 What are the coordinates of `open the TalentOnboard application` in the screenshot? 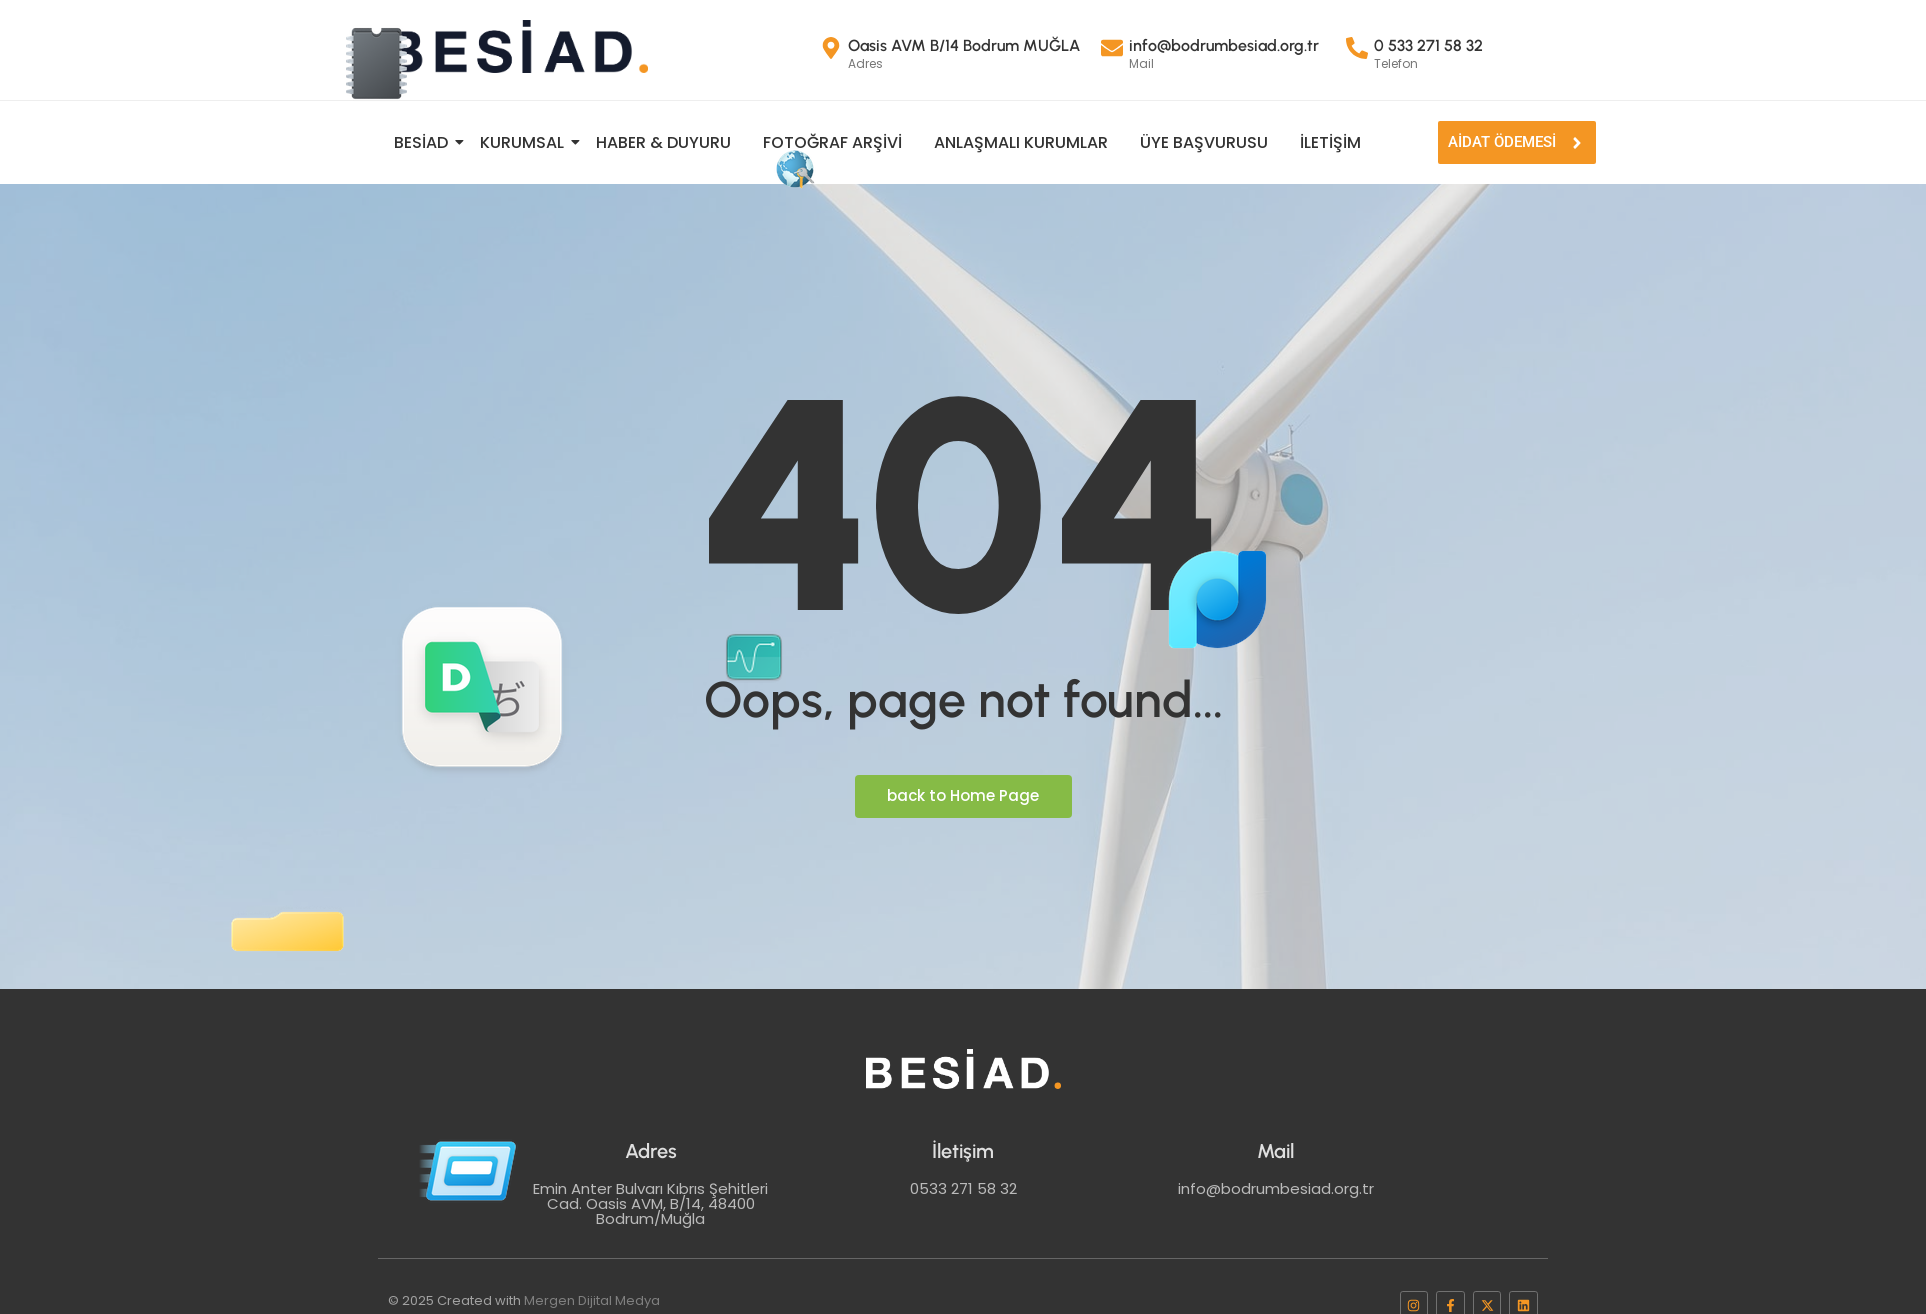 It's located at (1217, 599).